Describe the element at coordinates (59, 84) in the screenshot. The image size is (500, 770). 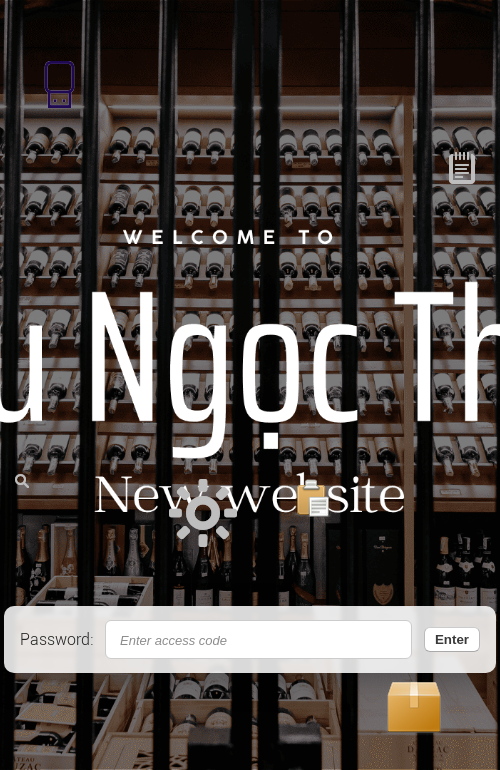
I see `eject or safely remove USB drive` at that location.